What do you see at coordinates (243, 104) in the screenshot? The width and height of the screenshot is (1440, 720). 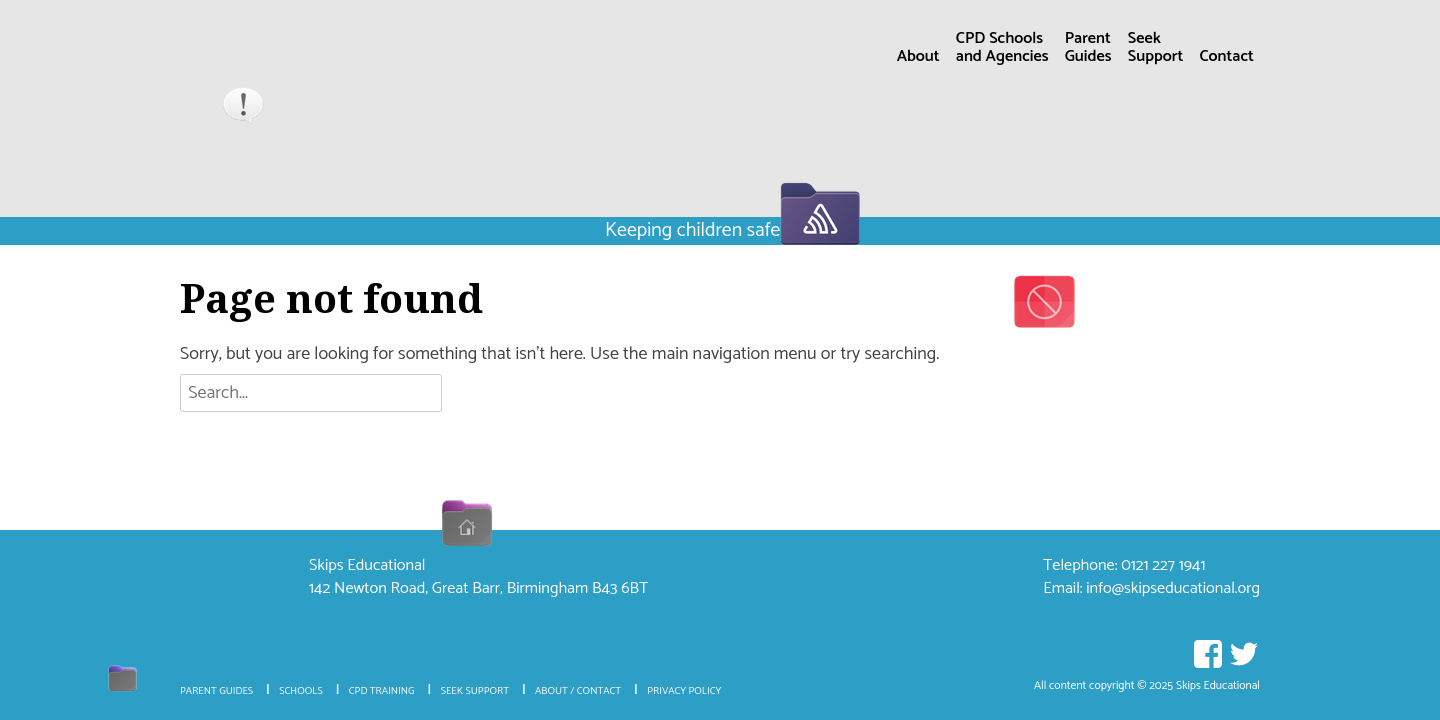 I see `indicates an important notification or alert message` at bounding box center [243, 104].